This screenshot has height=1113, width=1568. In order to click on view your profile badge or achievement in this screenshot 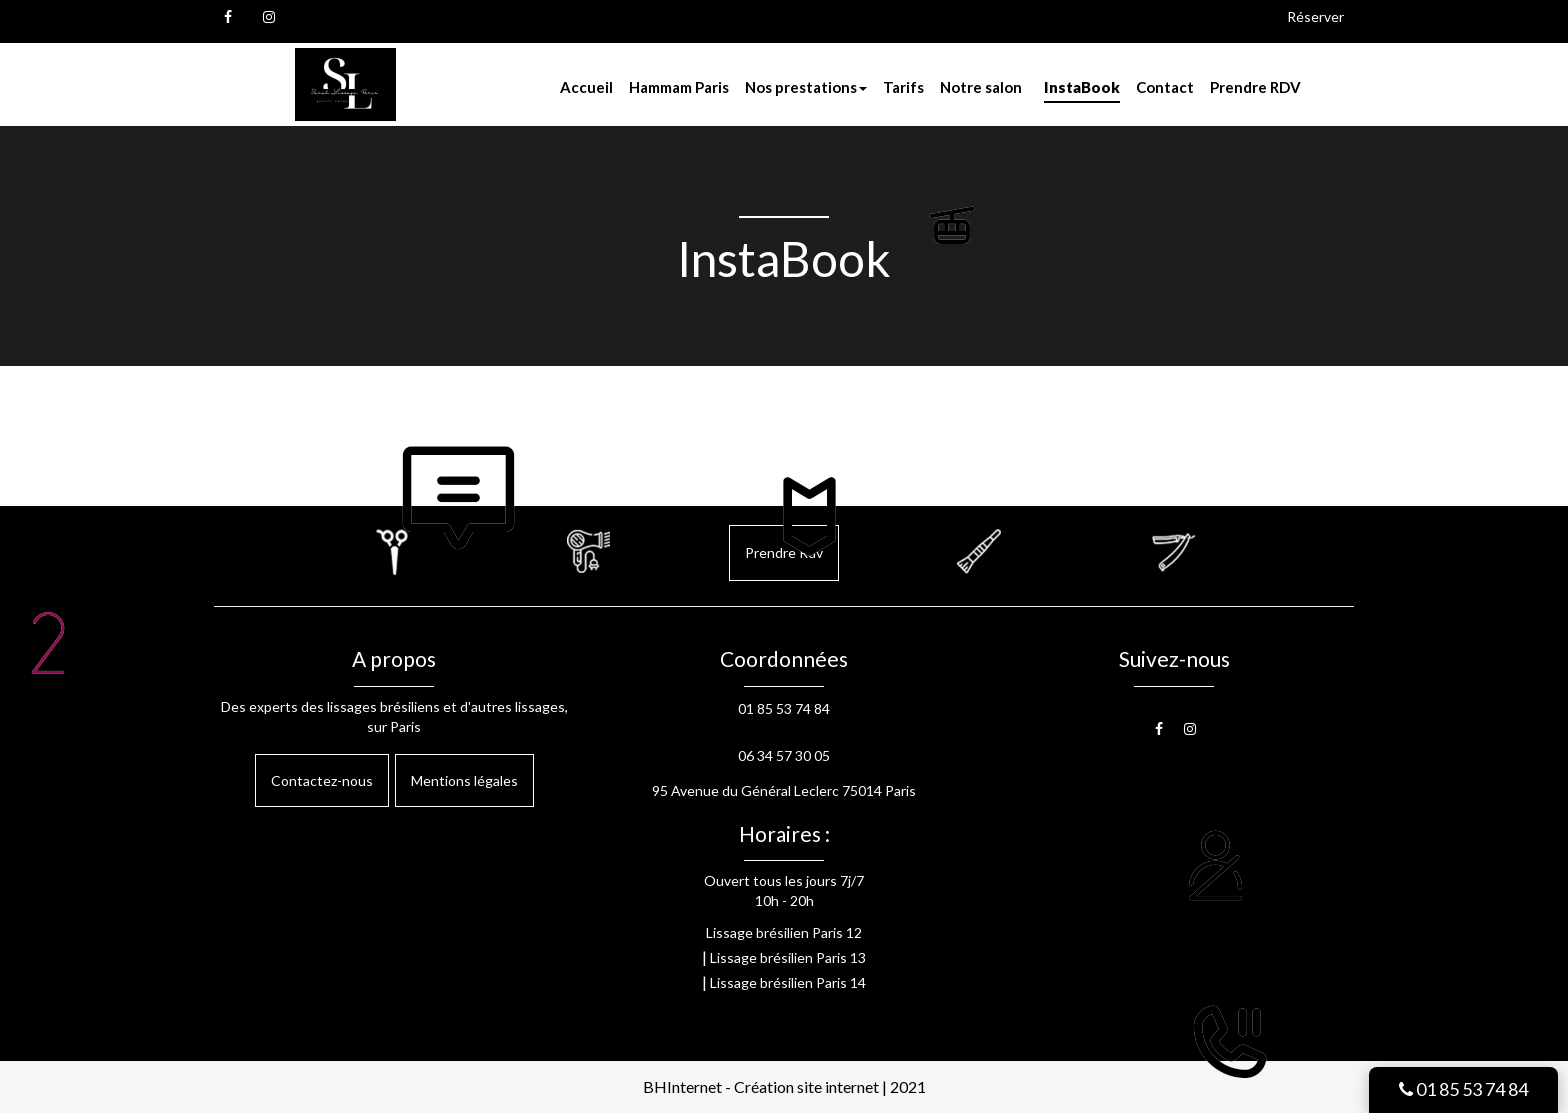, I will do `click(809, 516)`.